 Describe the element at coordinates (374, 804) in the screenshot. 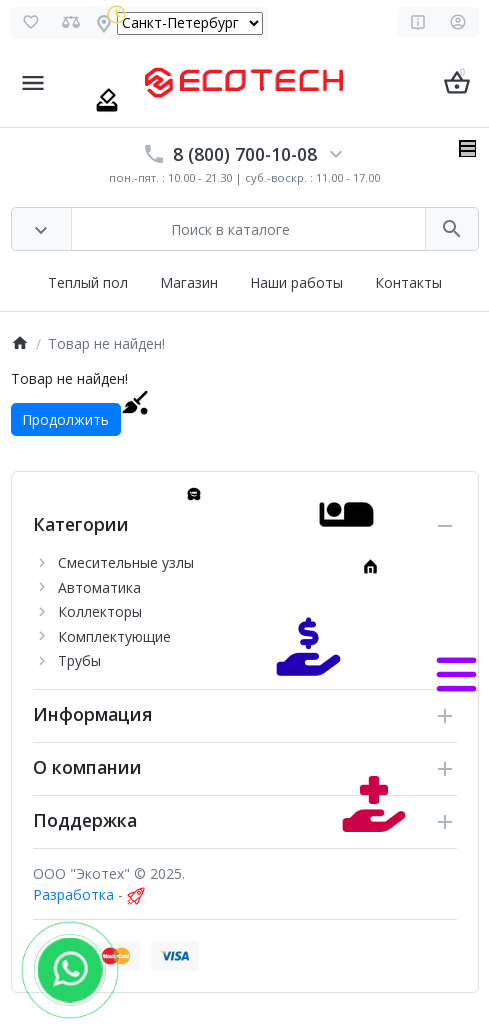

I see `access medical or healthcare services` at that location.